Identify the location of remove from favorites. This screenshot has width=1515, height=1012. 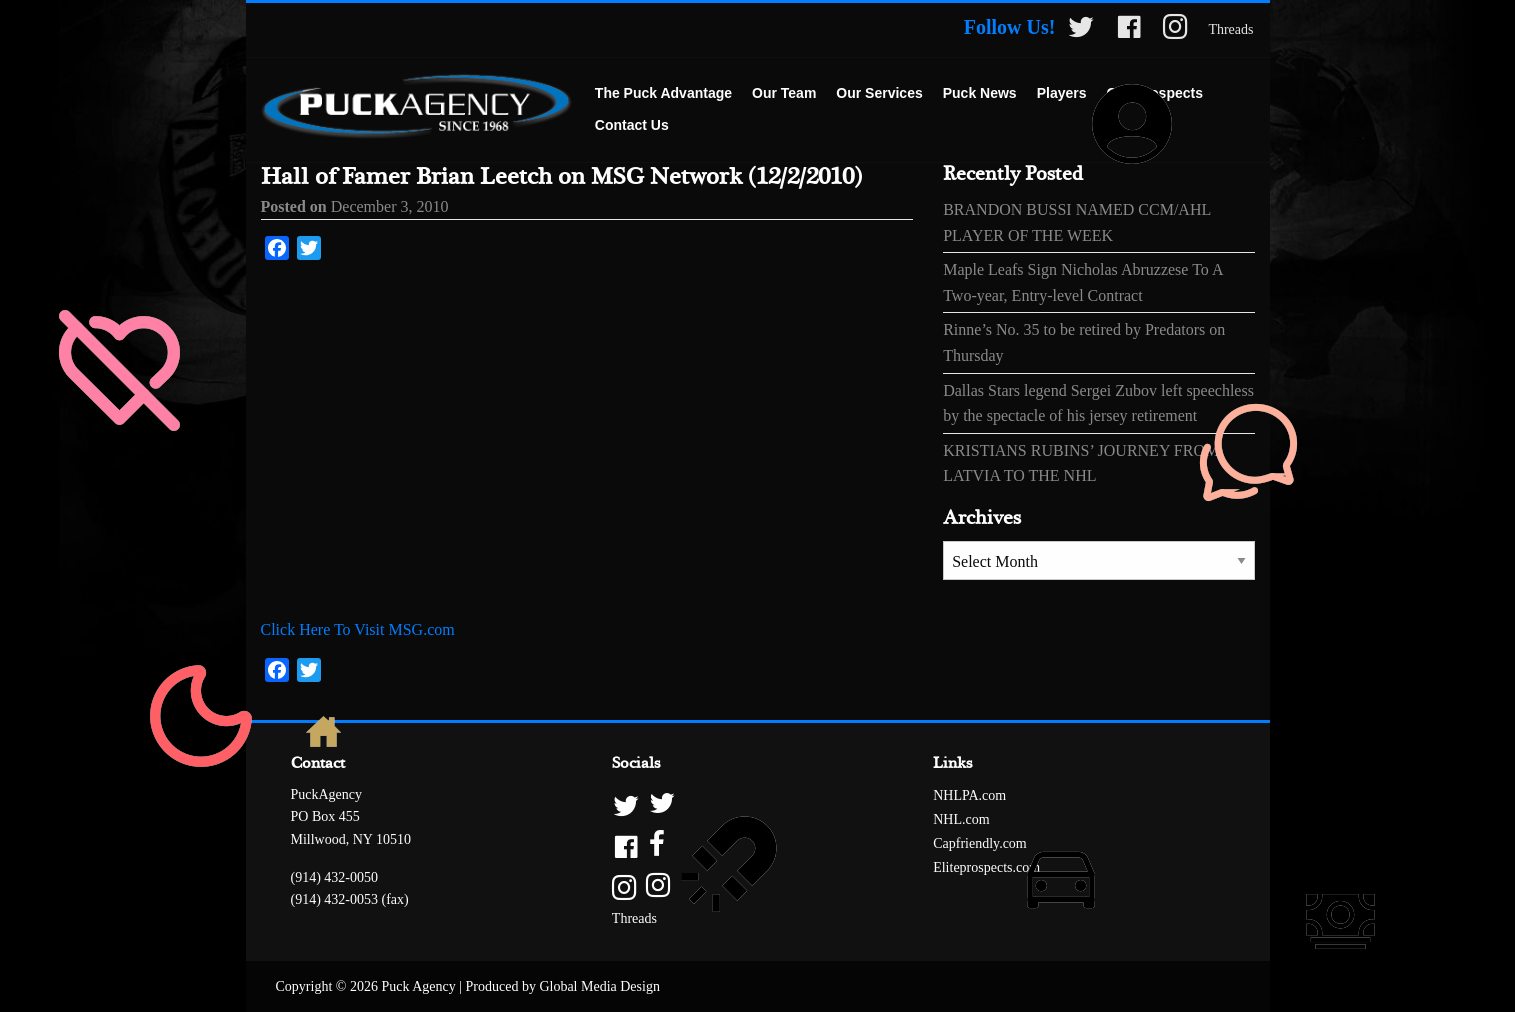
(119, 370).